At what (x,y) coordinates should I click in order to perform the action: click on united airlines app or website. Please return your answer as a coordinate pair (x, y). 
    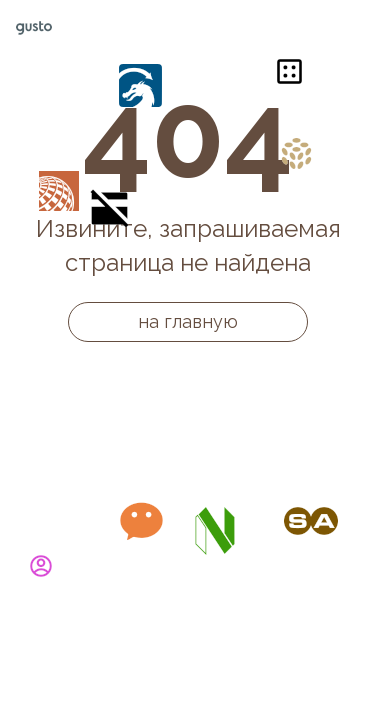
    Looking at the image, I should click on (59, 191).